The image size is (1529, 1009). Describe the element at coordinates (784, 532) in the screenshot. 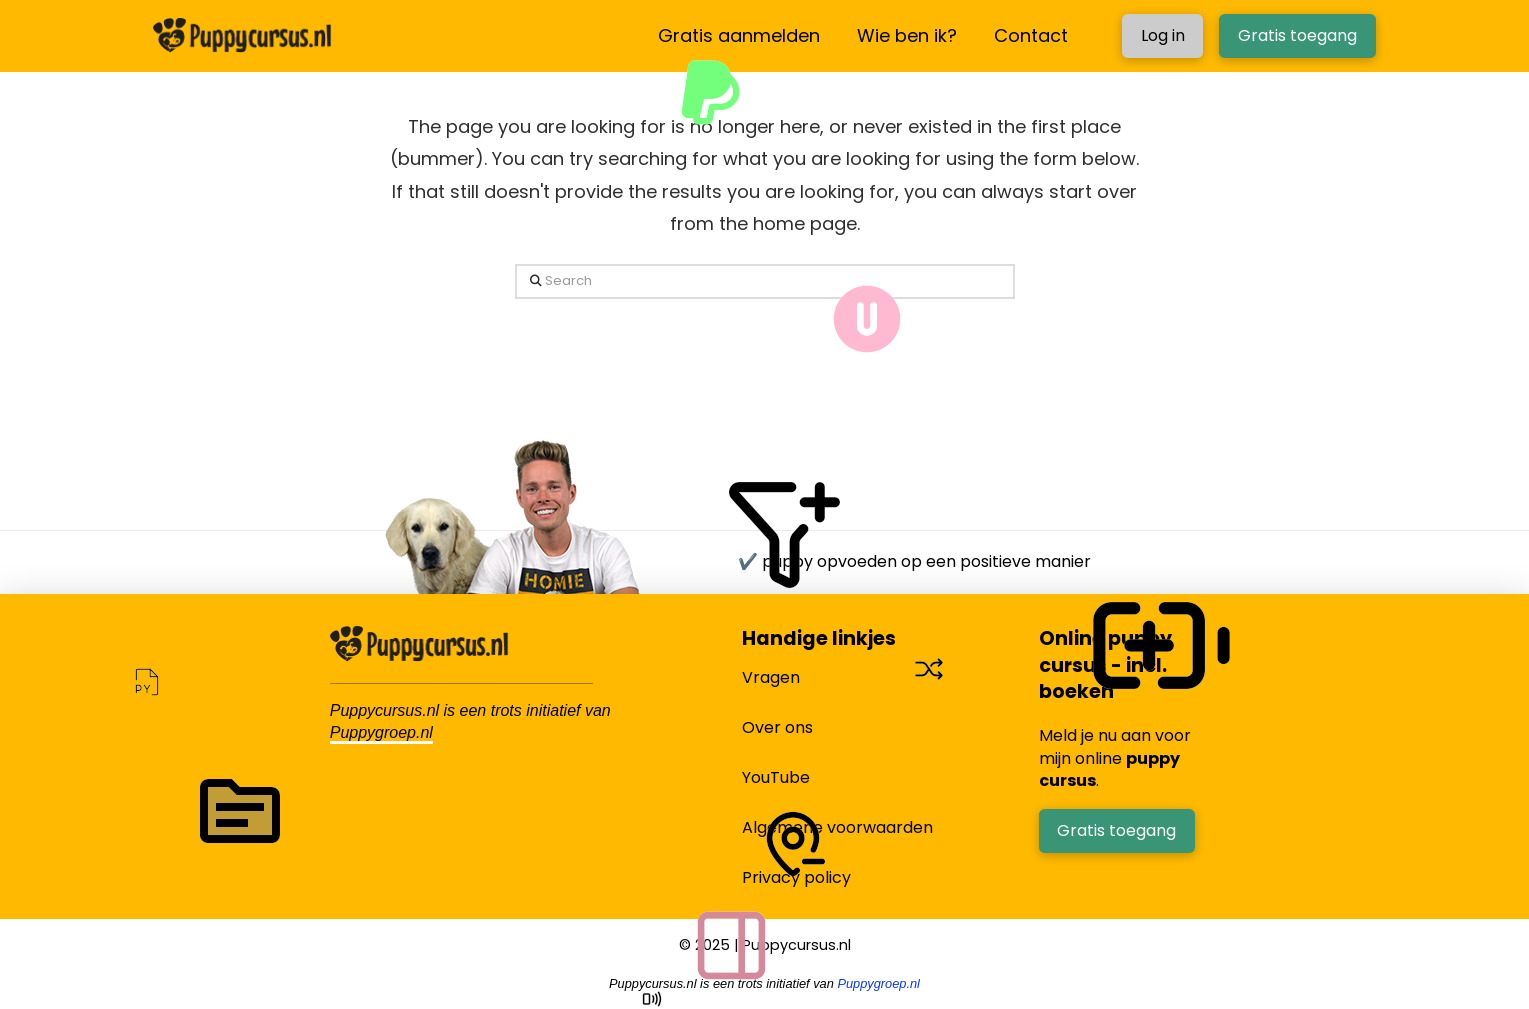

I see `add a new filter` at that location.